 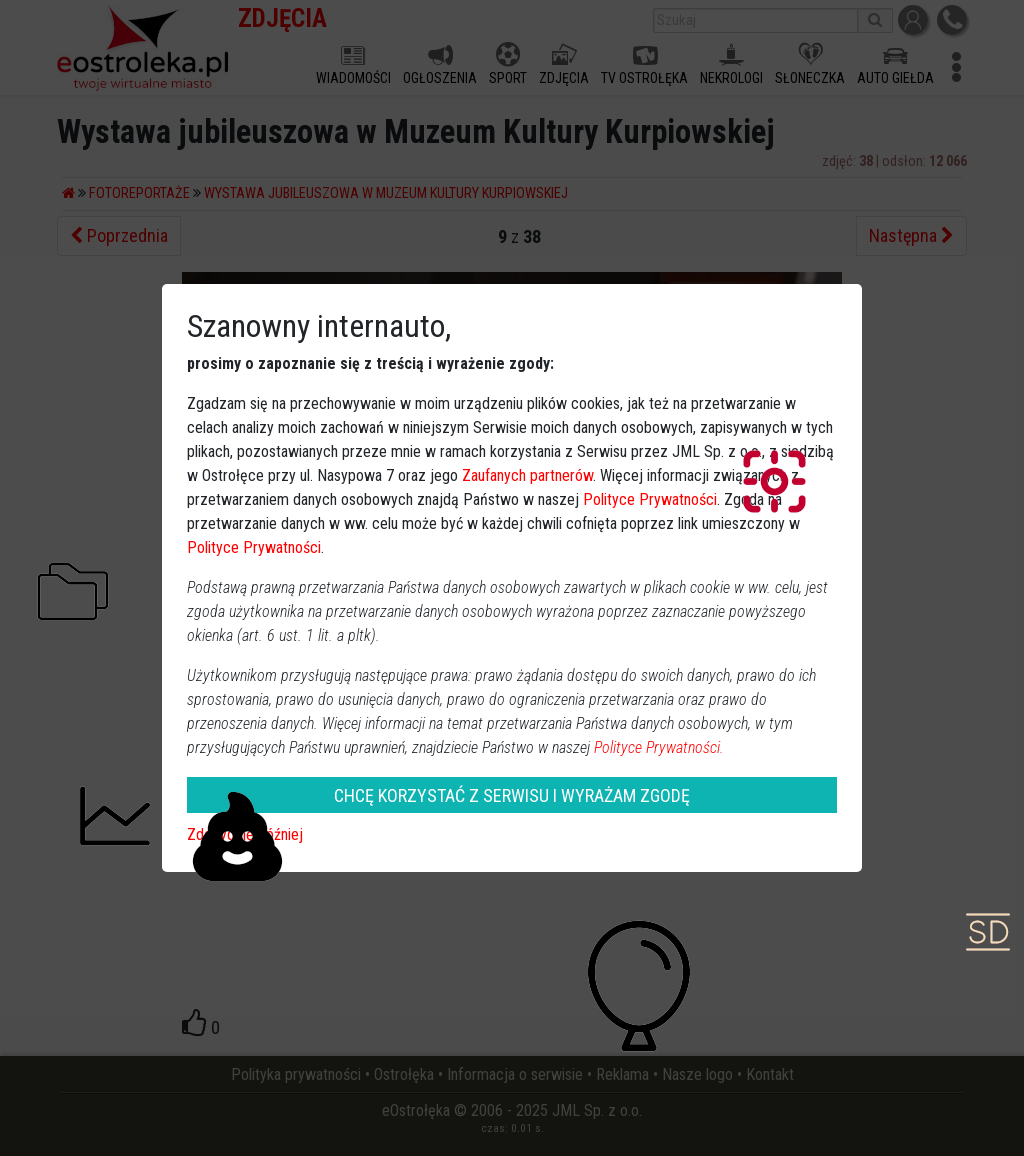 I want to click on indicates standard definition video quality, so click(x=988, y=932).